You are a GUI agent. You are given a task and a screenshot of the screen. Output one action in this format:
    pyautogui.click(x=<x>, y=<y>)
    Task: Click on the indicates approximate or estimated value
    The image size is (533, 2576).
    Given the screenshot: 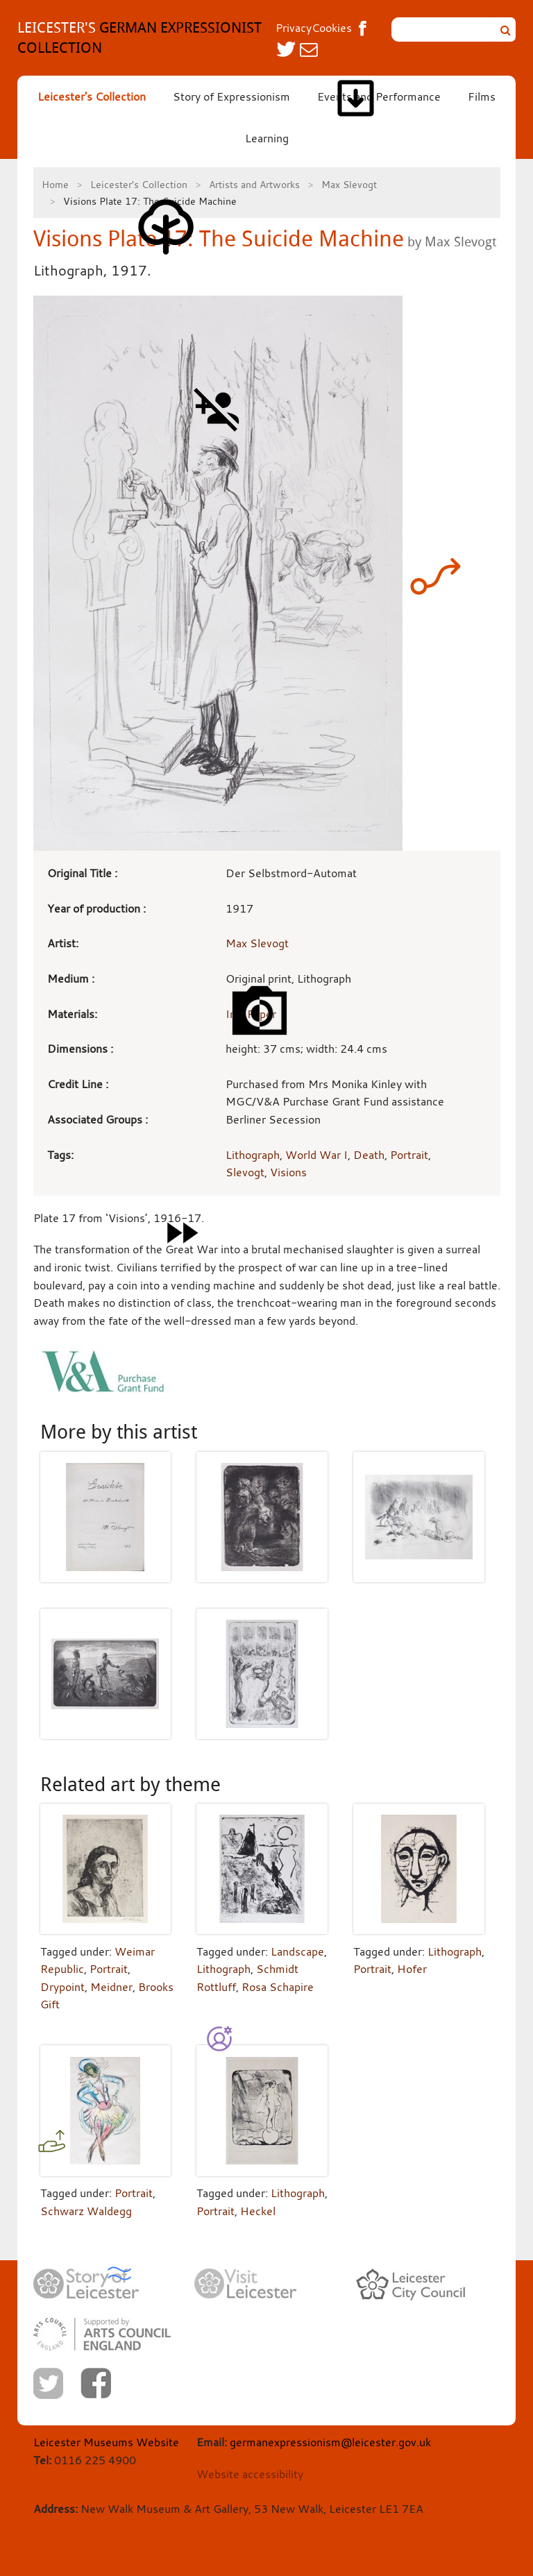 What is the action you would take?
    pyautogui.click(x=119, y=2273)
    